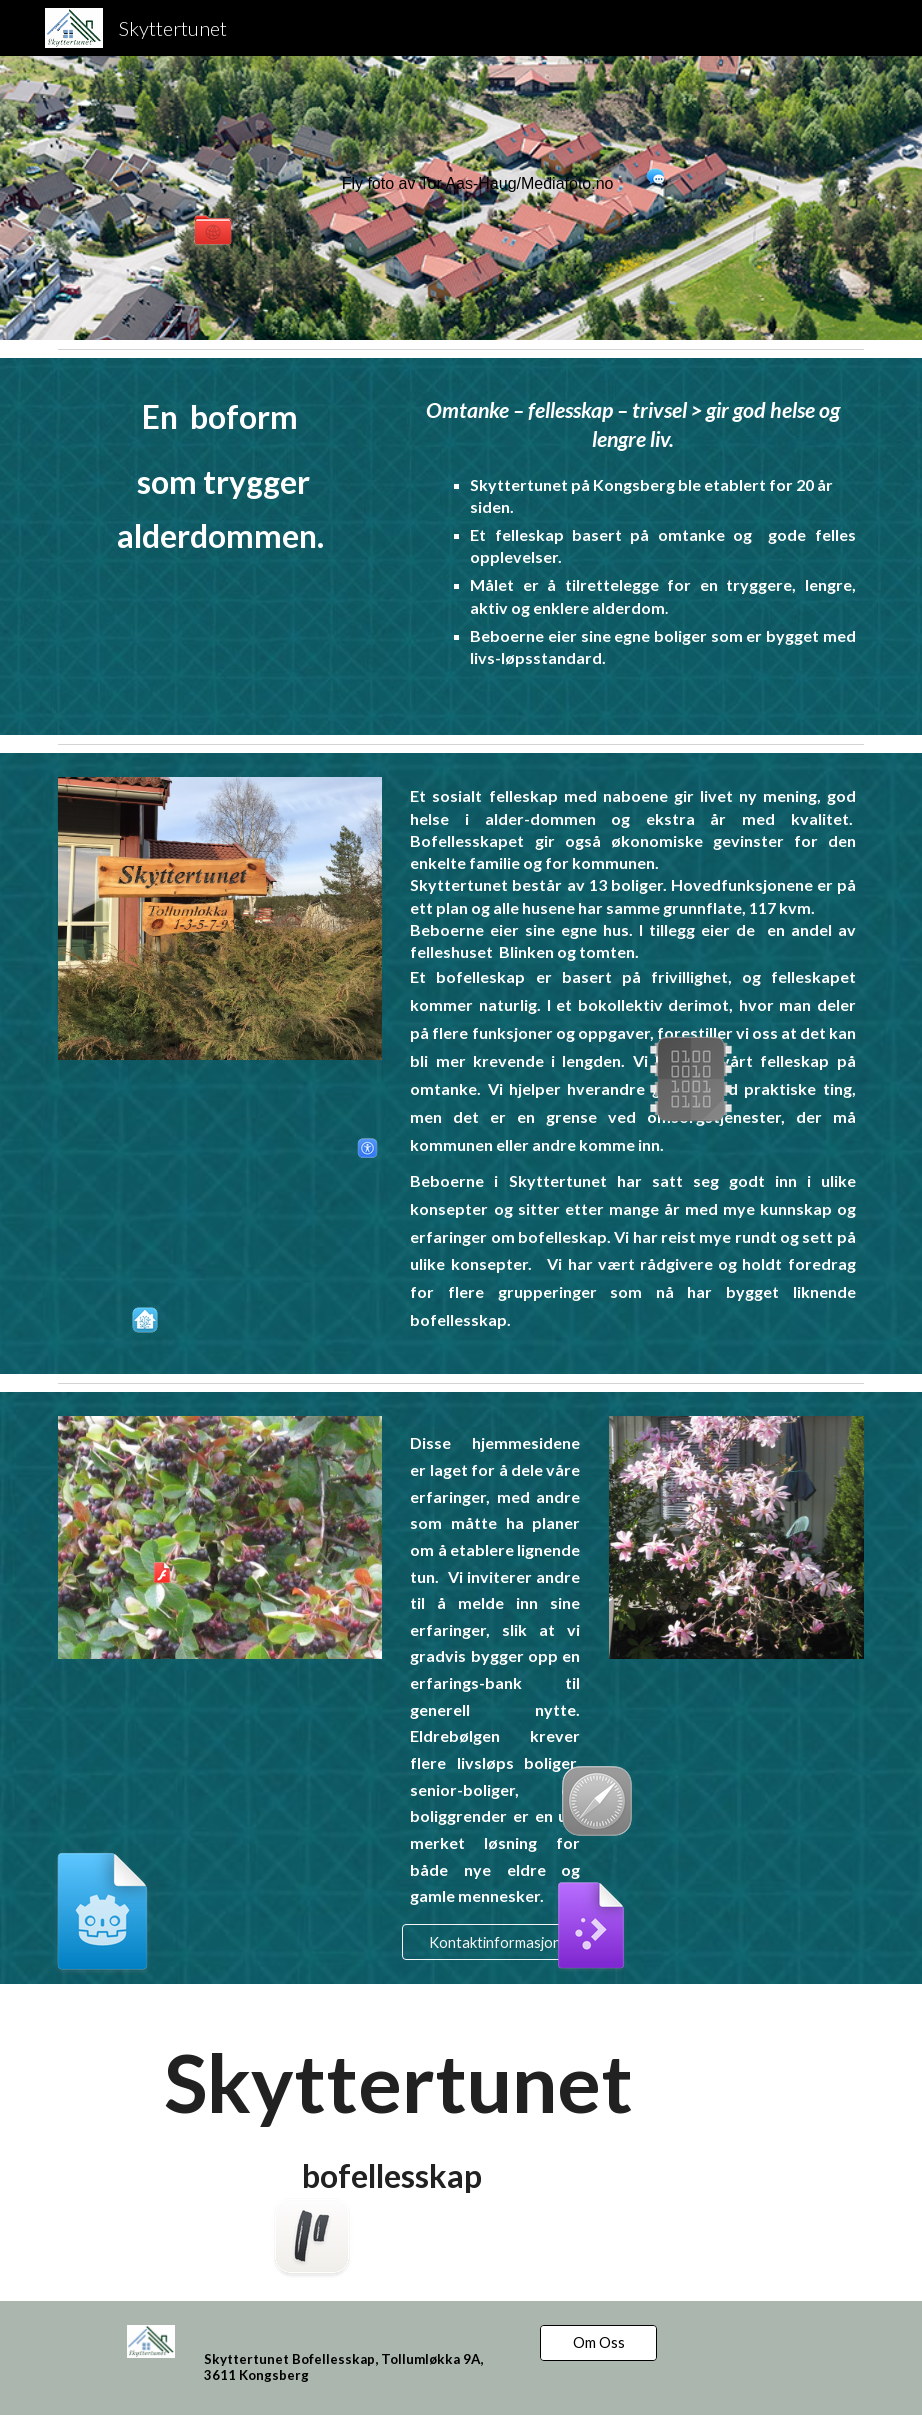 The height and width of the screenshot is (2415, 922). I want to click on open stacks task manager app, so click(312, 2236).